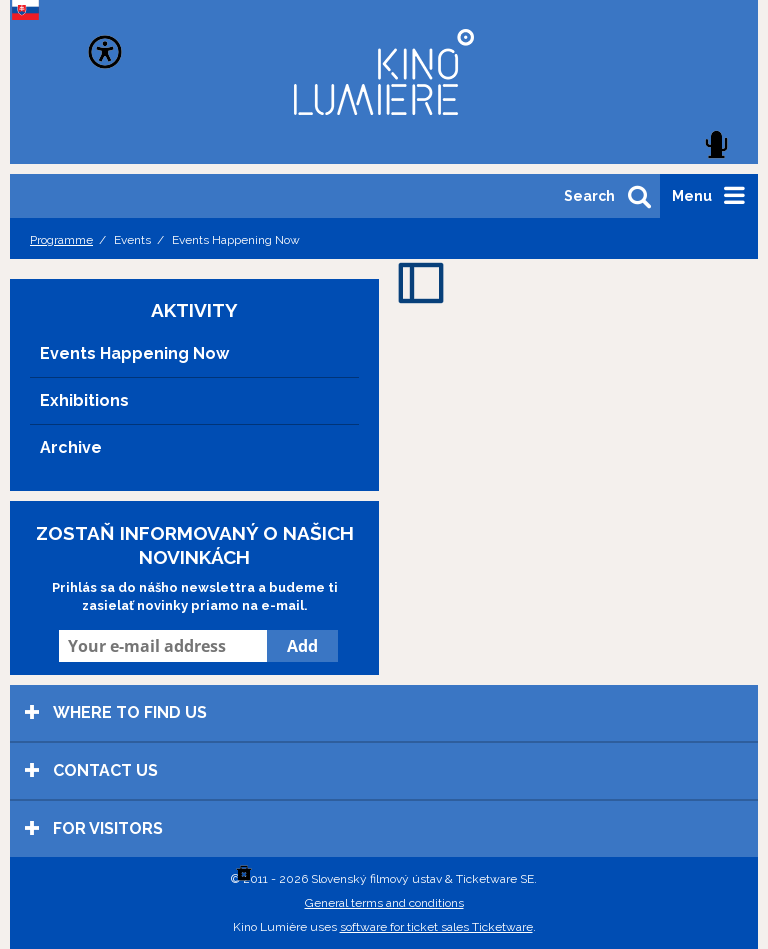 The image size is (768, 949). What do you see at coordinates (244, 873) in the screenshot?
I see `delete selected item` at bounding box center [244, 873].